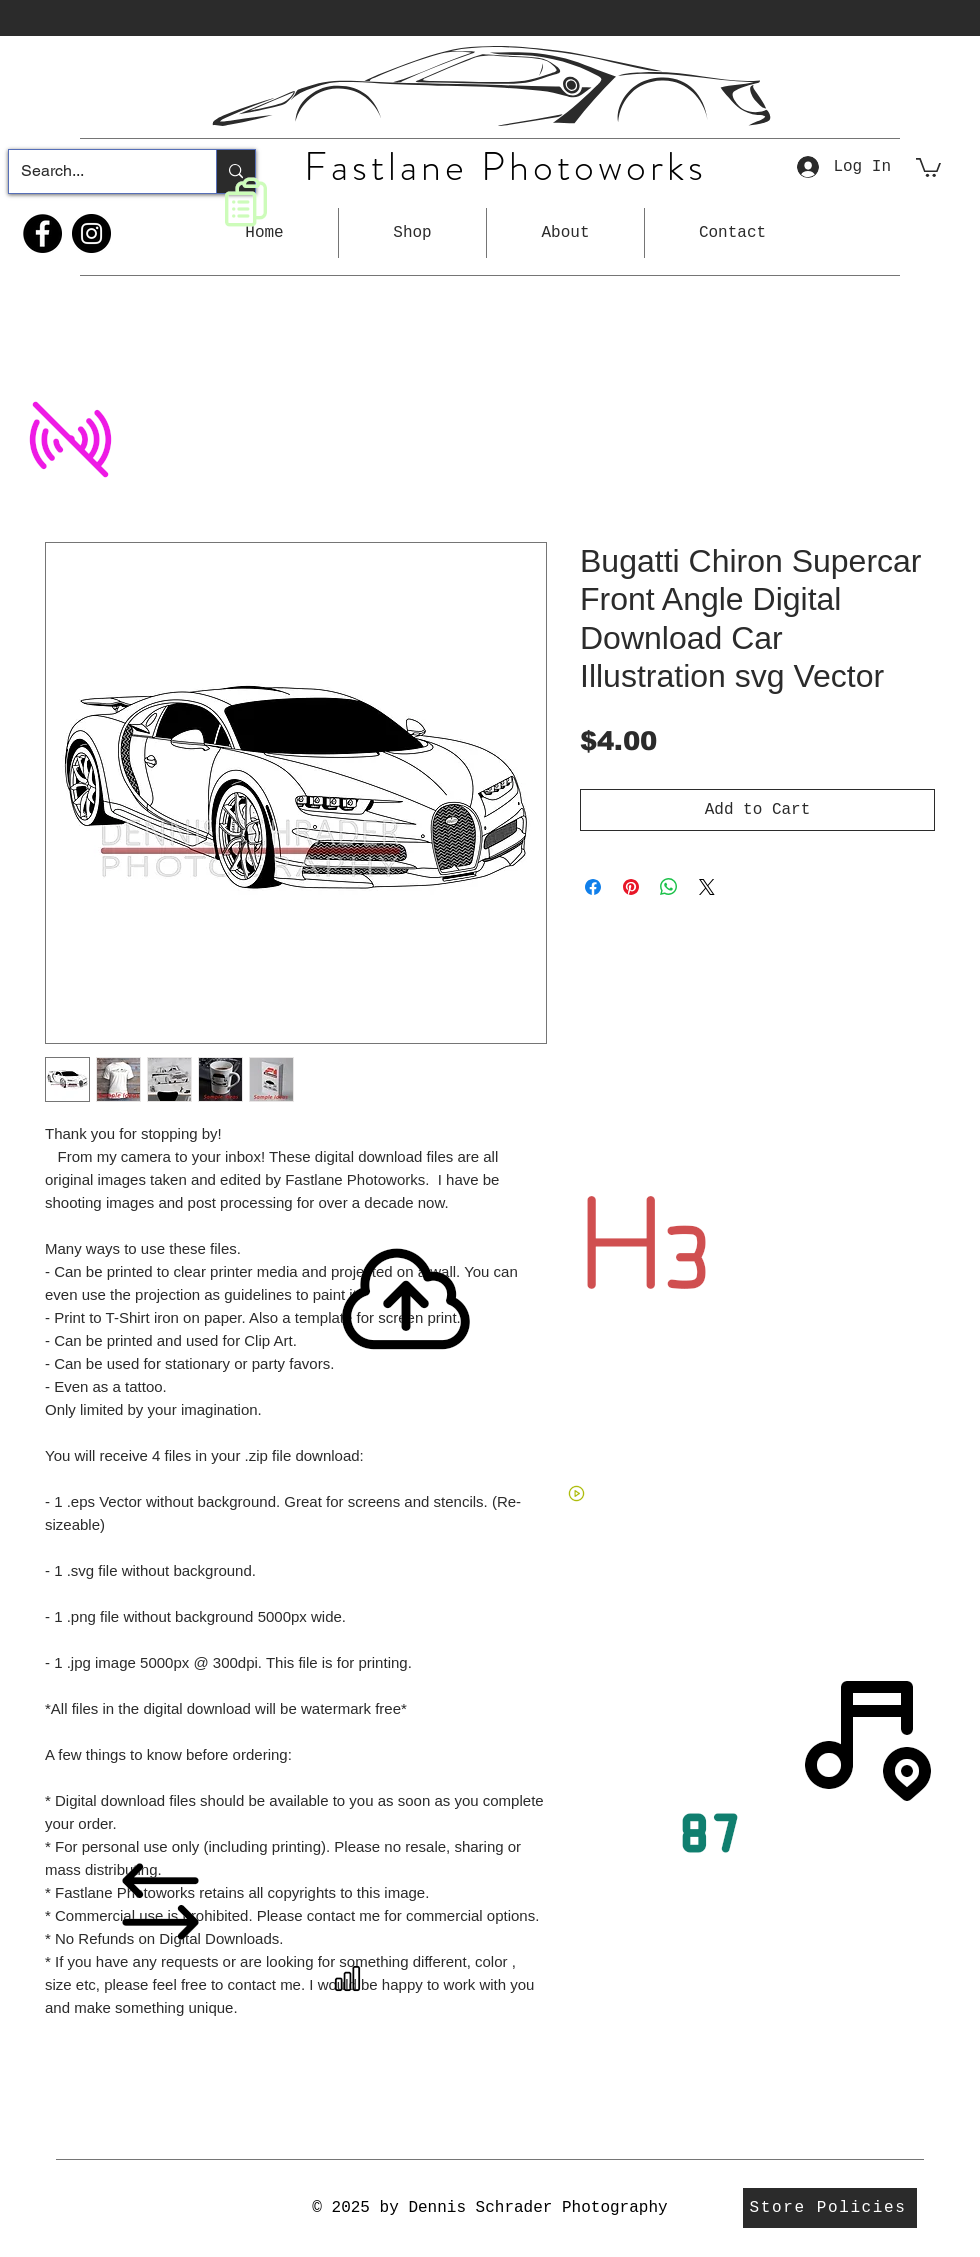 This screenshot has height=2257, width=980. I want to click on play video or audio content, so click(576, 1493).